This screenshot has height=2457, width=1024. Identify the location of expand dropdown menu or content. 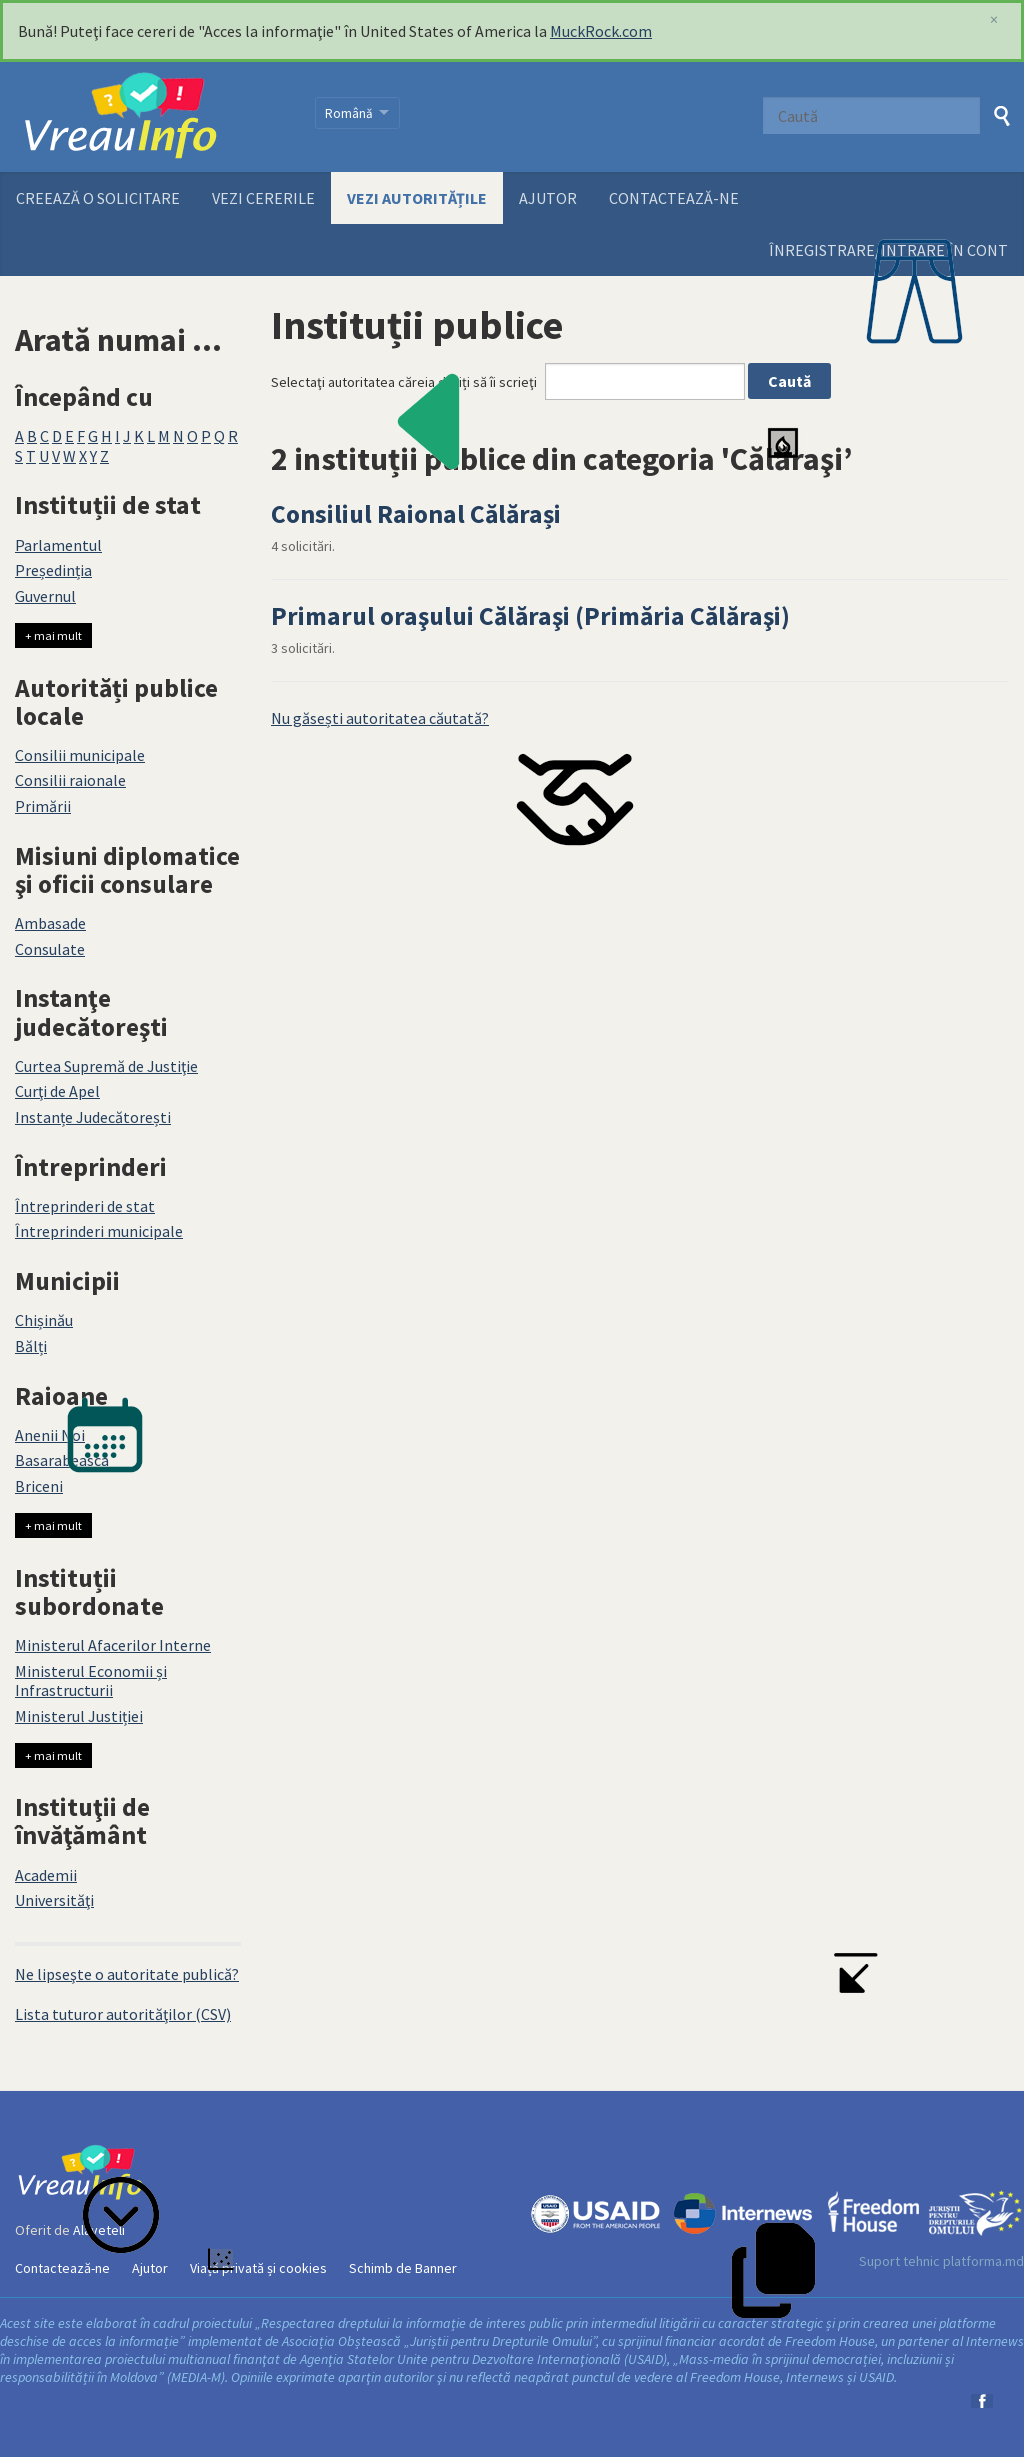
(121, 2215).